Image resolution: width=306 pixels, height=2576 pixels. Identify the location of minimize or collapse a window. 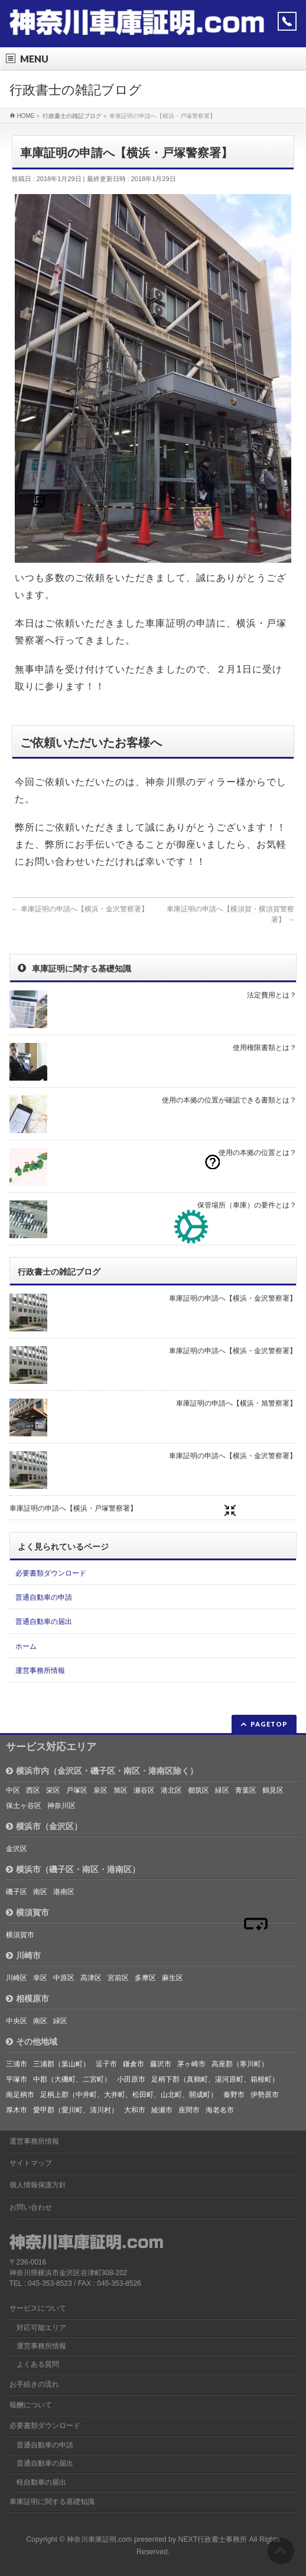
(230, 1510).